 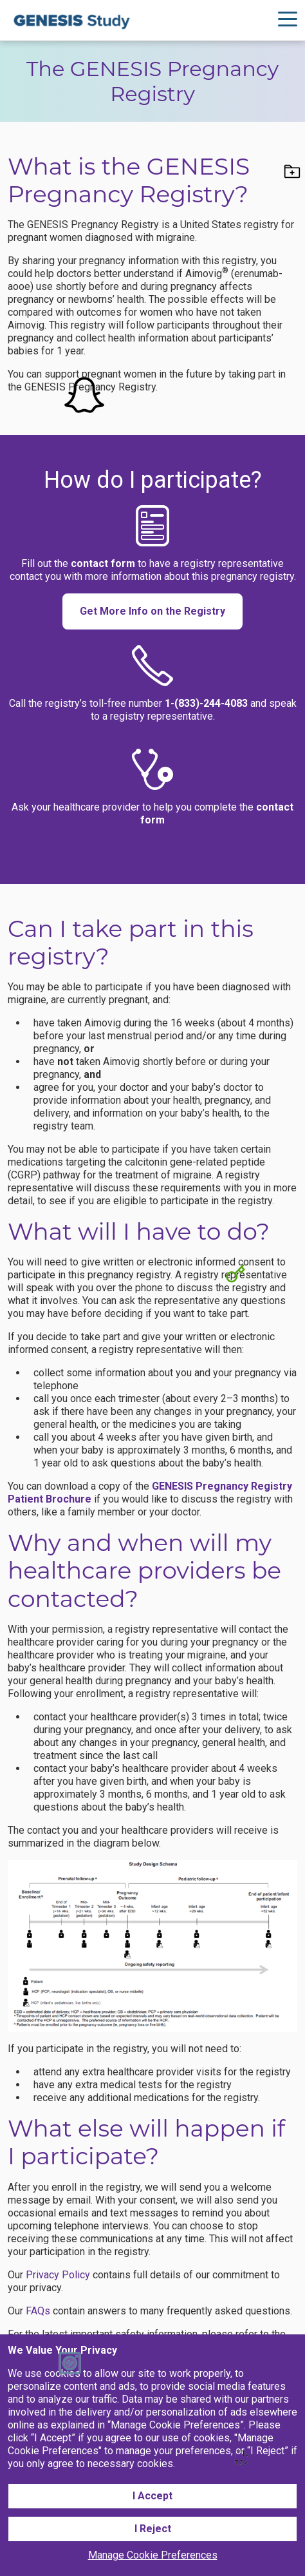 I want to click on open Snapchat app, so click(x=84, y=396).